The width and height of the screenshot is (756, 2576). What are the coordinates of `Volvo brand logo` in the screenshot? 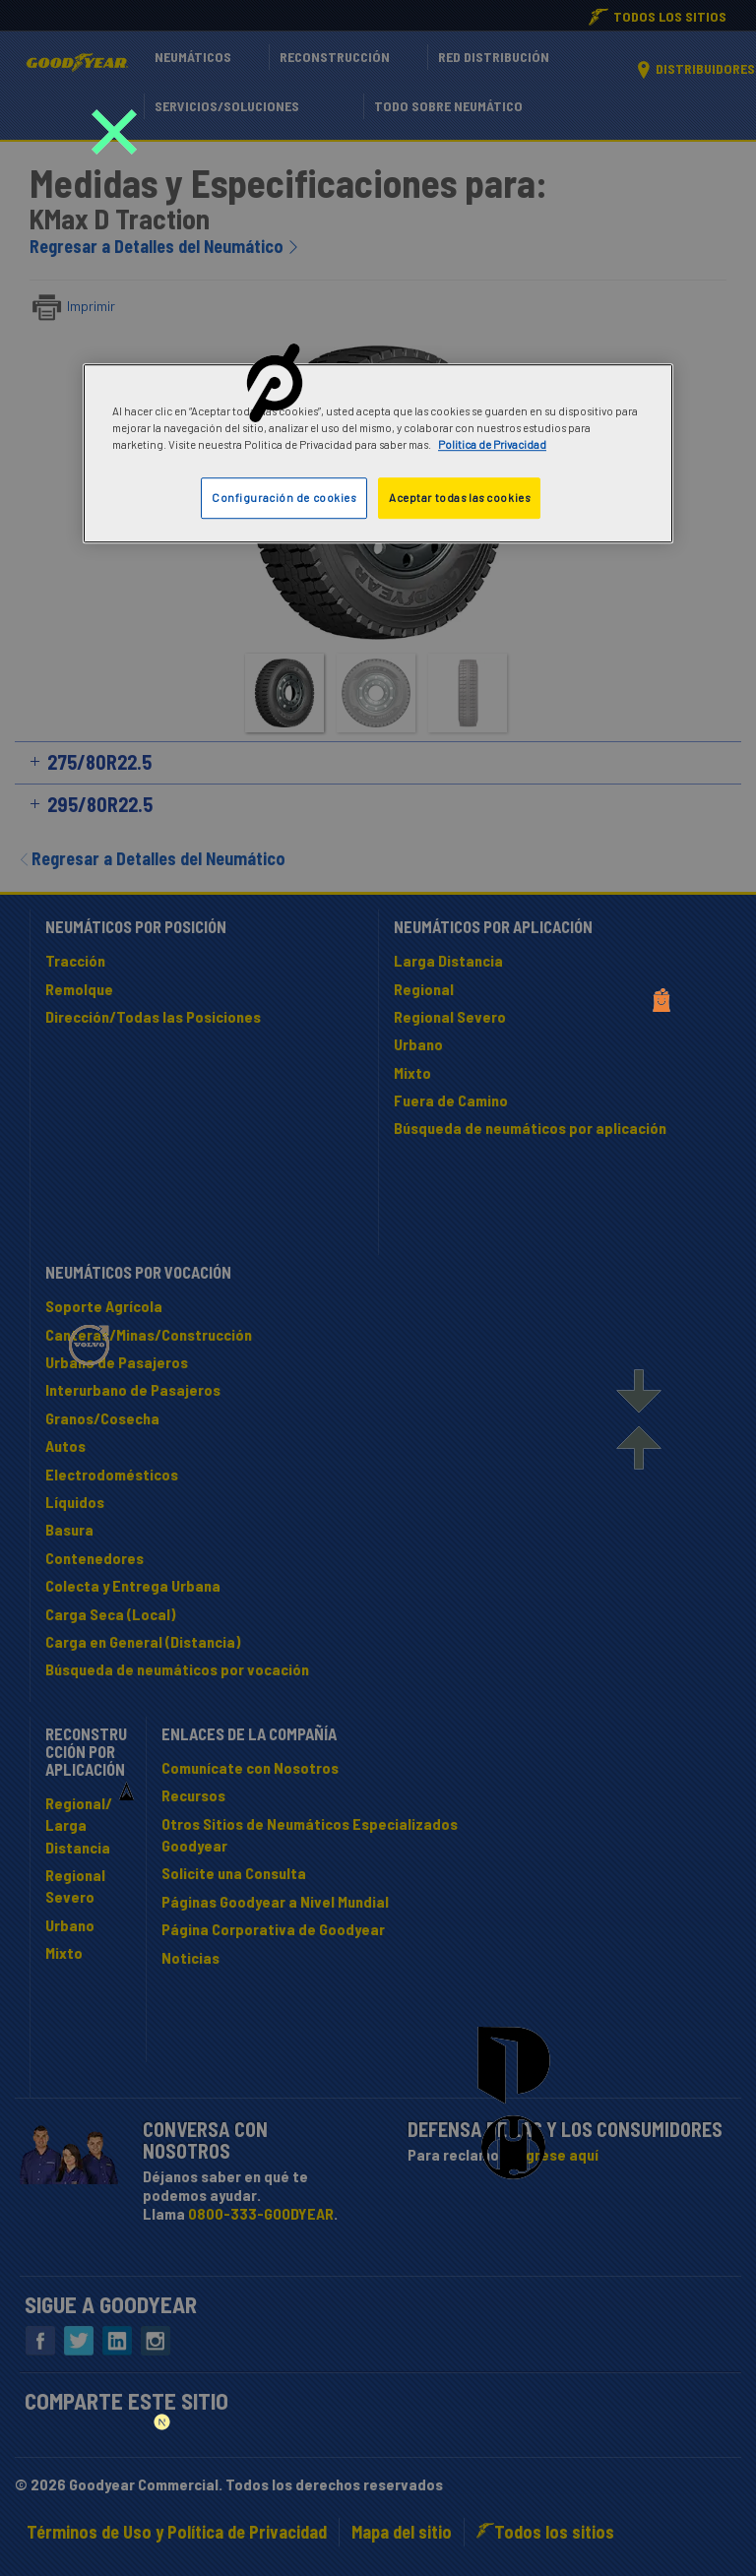 It's located at (89, 1345).